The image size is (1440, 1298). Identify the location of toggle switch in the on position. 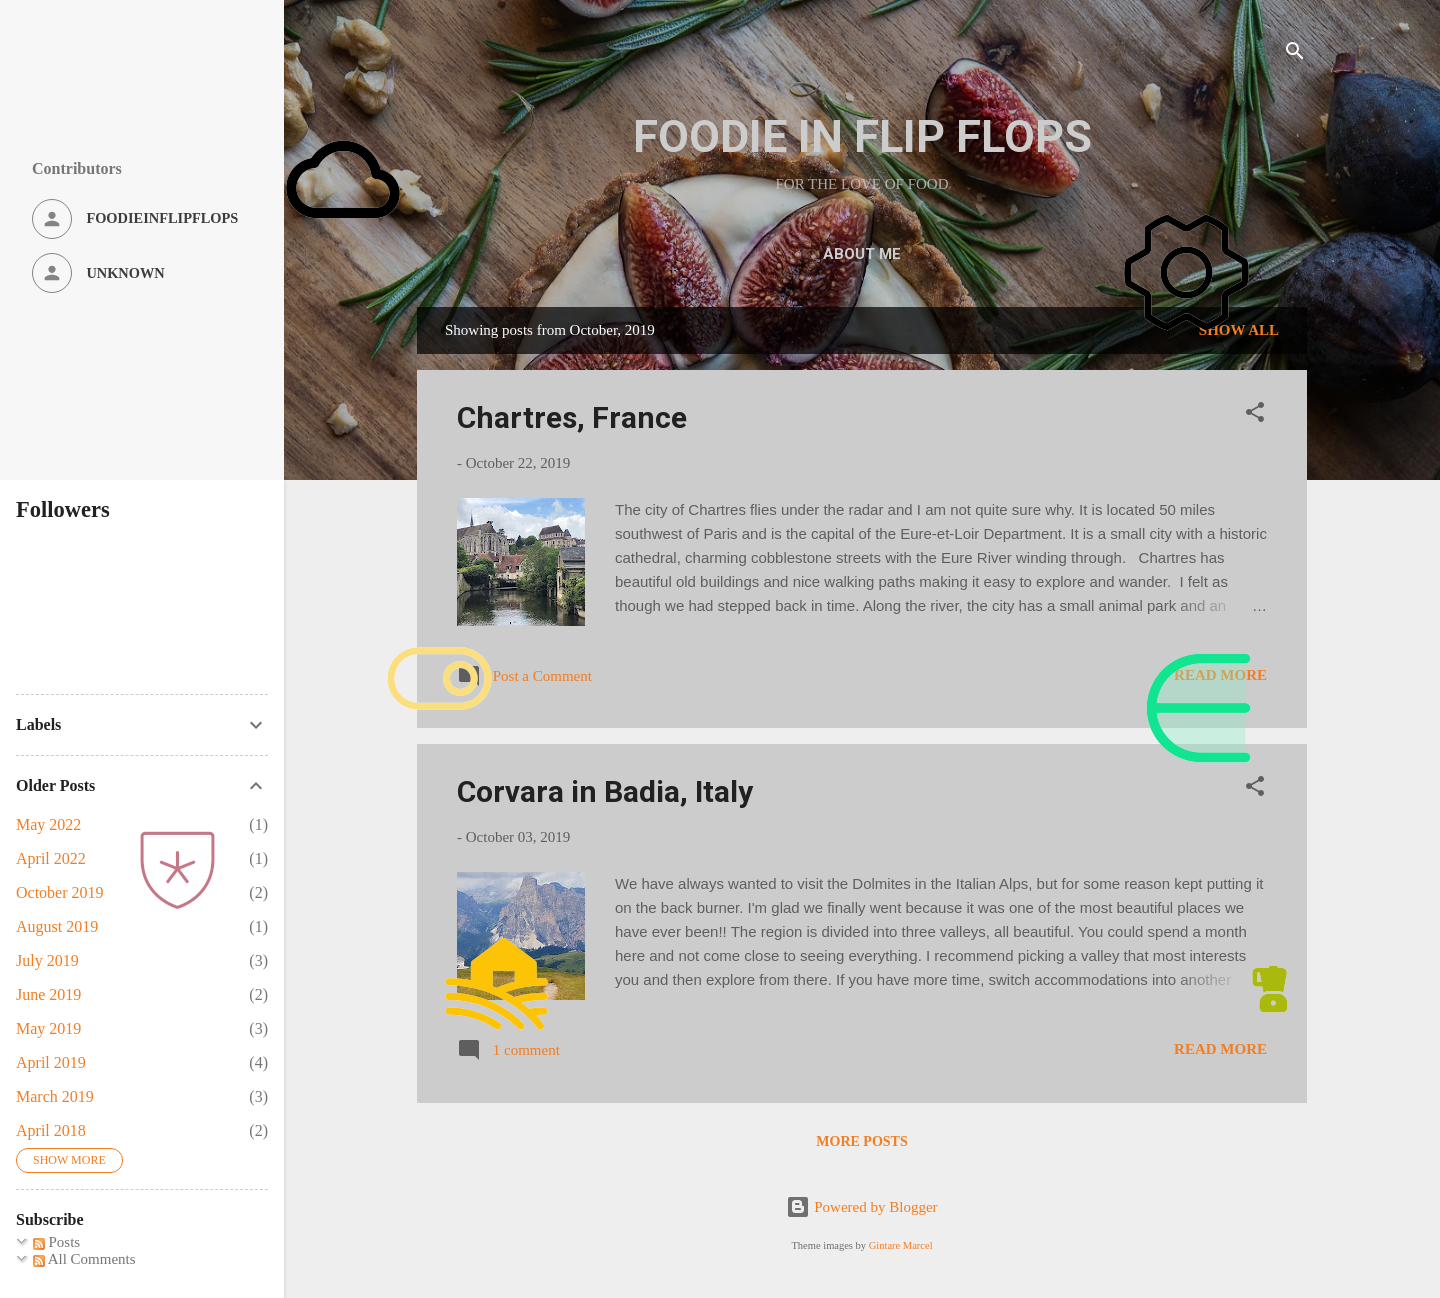
(439, 678).